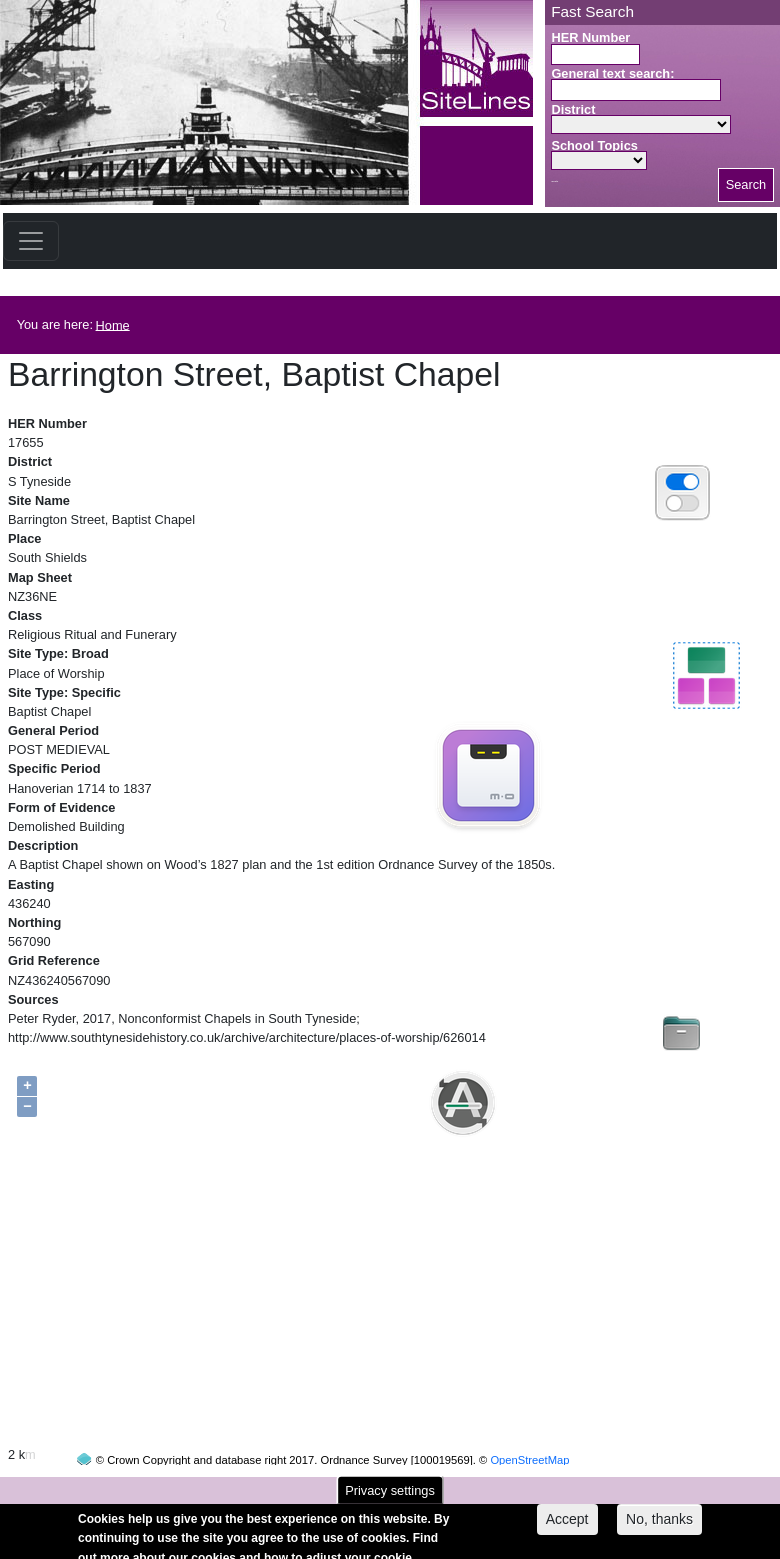 Image resolution: width=780 pixels, height=1559 pixels. What do you see at coordinates (463, 1103) in the screenshot?
I see `open the software updater application` at bounding box center [463, 1103].